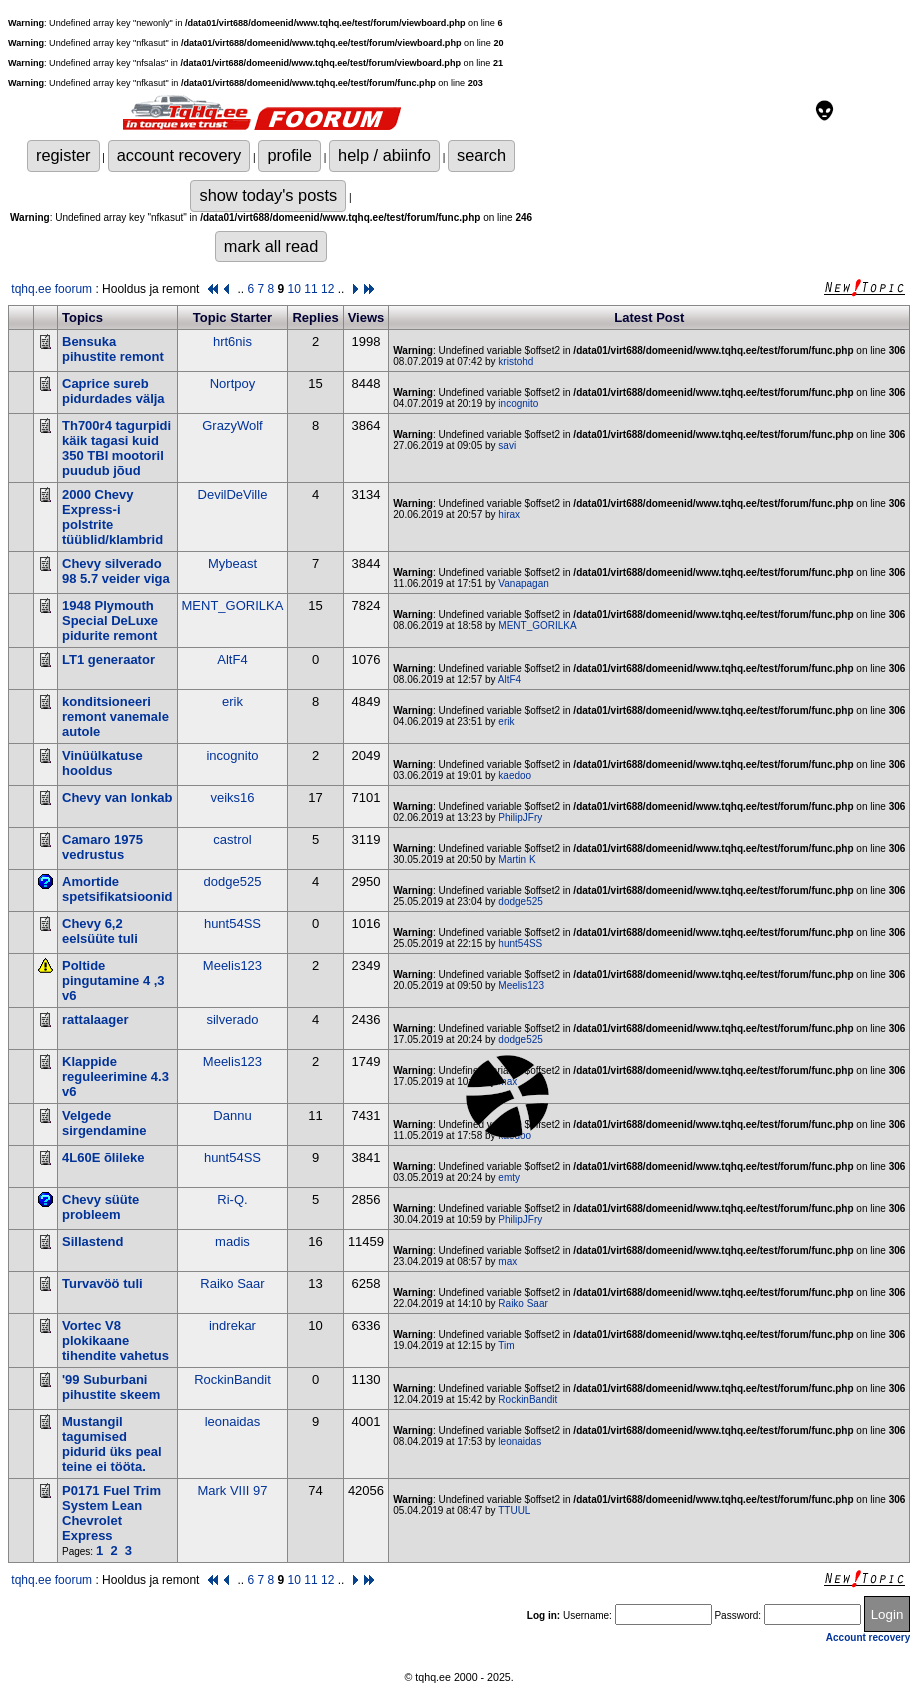 The width and height of the screenshot is (910, 1691). I want to click on indicates extraterrestrial or sci-fi themed content, so click(824, 110).